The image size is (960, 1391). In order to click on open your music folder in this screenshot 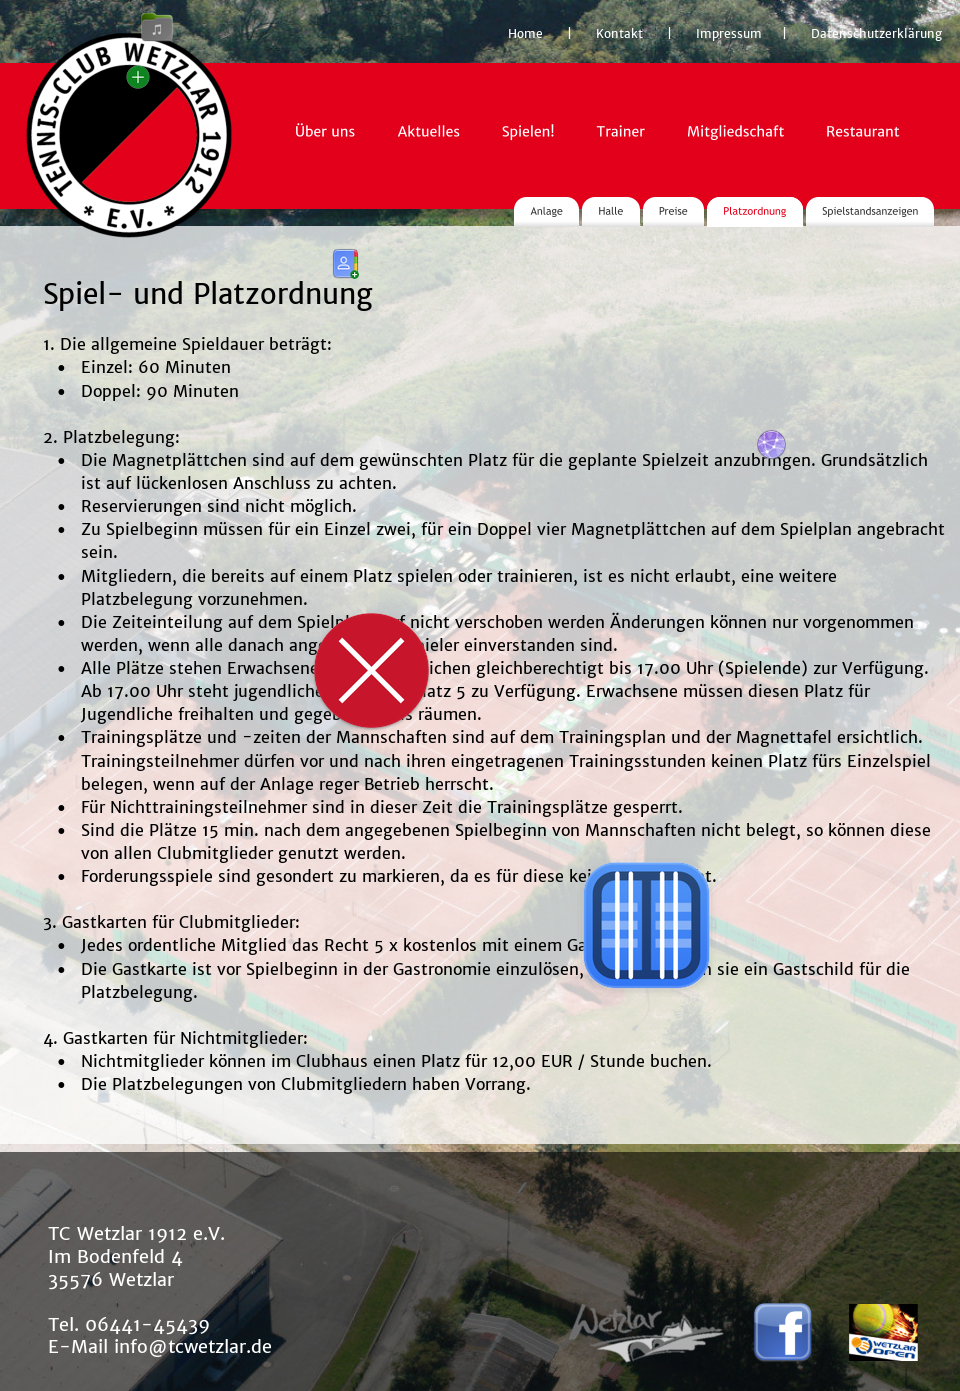, I will do `click(157, 27)`.